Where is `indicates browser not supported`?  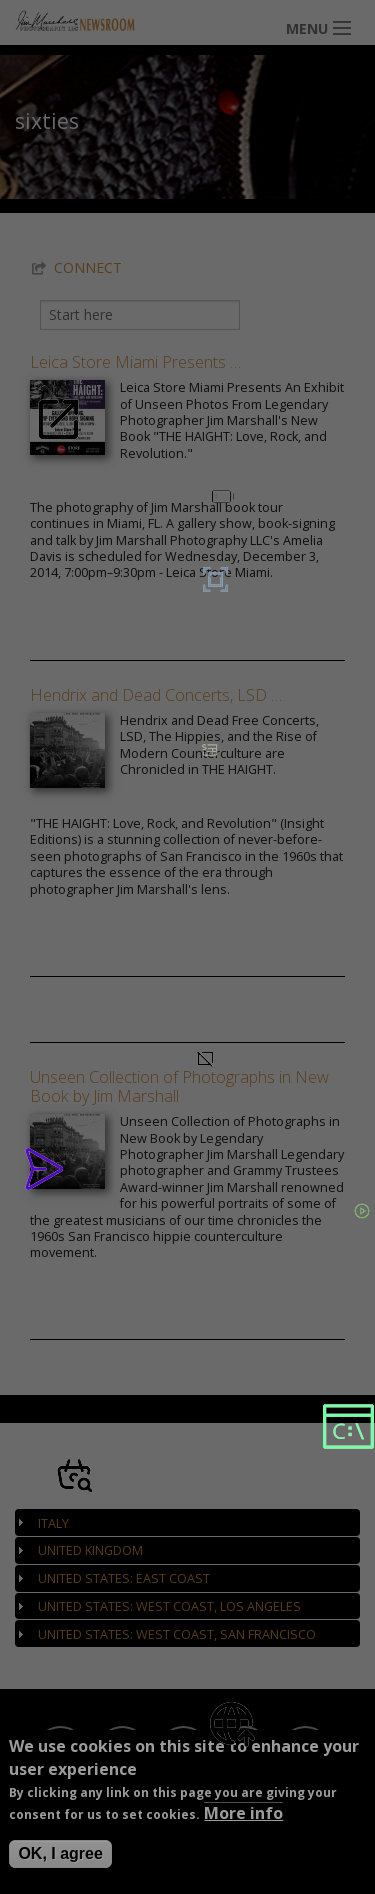 indicates browser not supported is located at coordinates (205, 1058).